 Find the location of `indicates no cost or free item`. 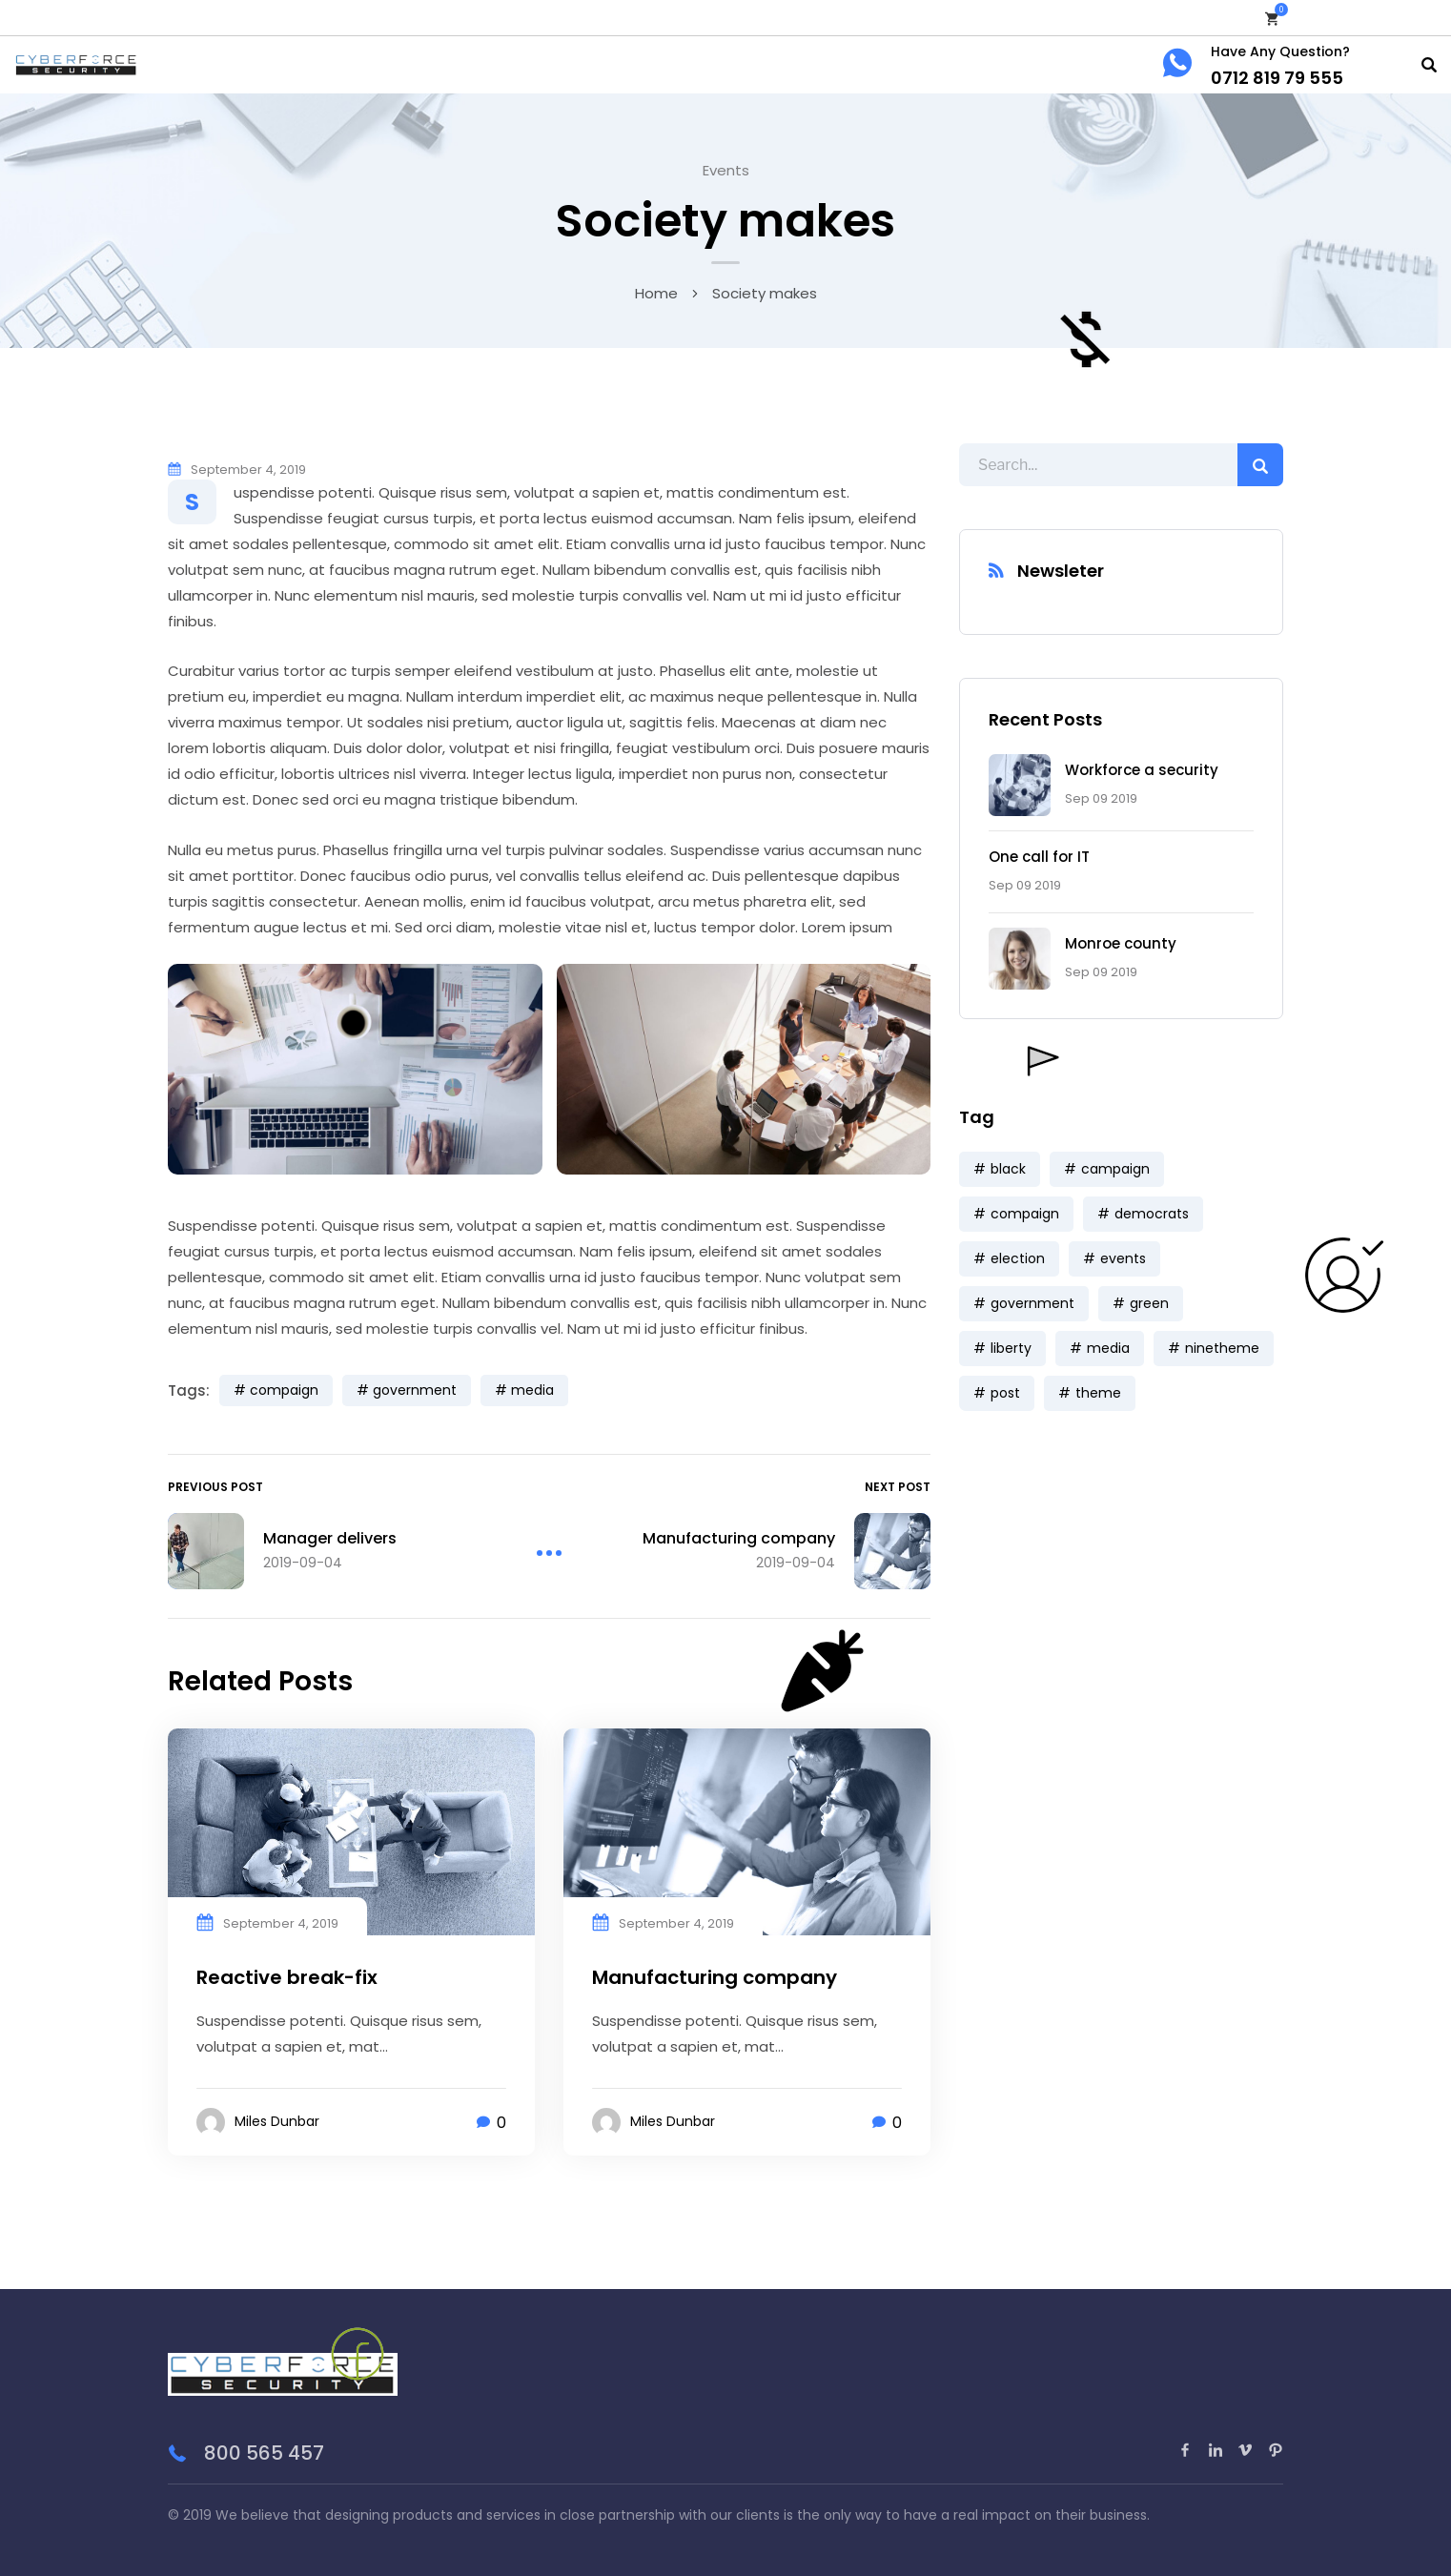

indicates no cost or free item is located at coordinates (1085, 339).